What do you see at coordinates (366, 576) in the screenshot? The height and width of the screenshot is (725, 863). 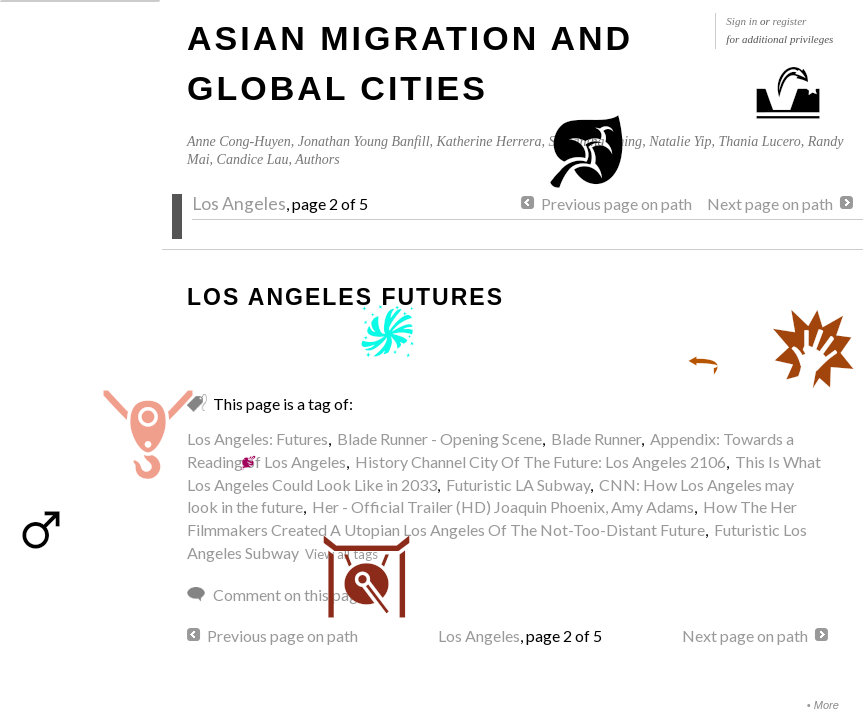 I see `trigger a sound or audio alert` at bounding box center [366, 576].